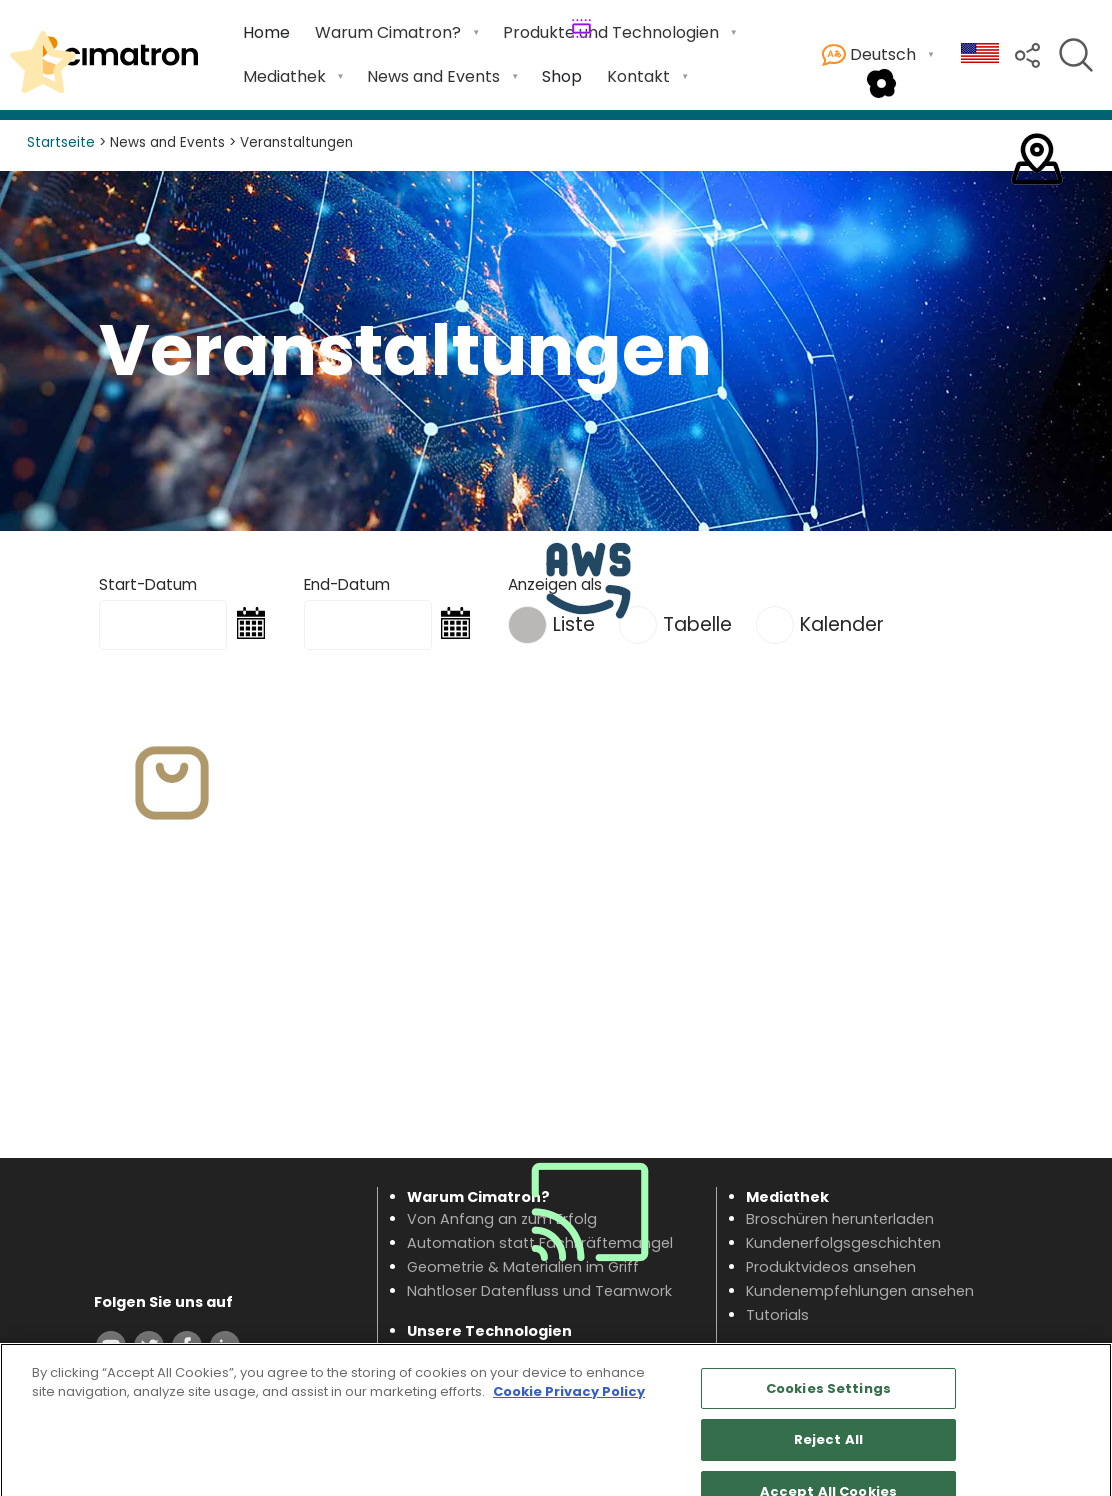 The height and width of the screenshot is (1496, 1112). I want to click on indicates breakfast or morning meal options, so click(881, 83).